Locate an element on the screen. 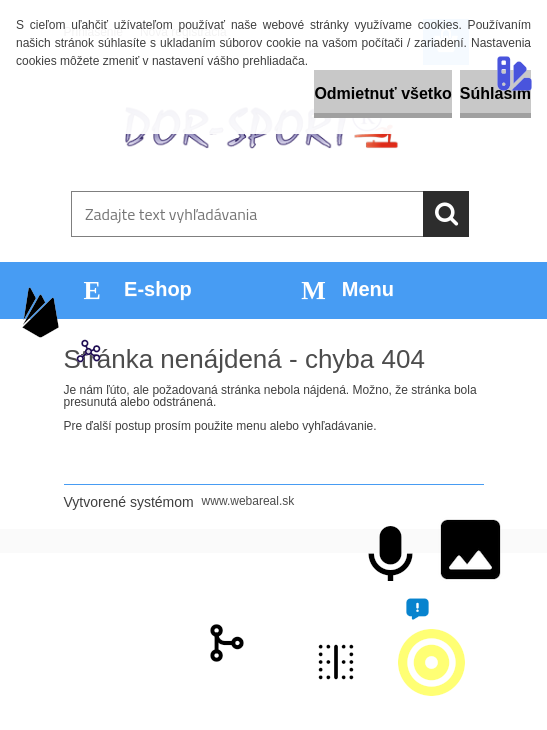  report a message or conversation is located at coordinates (417, 608).